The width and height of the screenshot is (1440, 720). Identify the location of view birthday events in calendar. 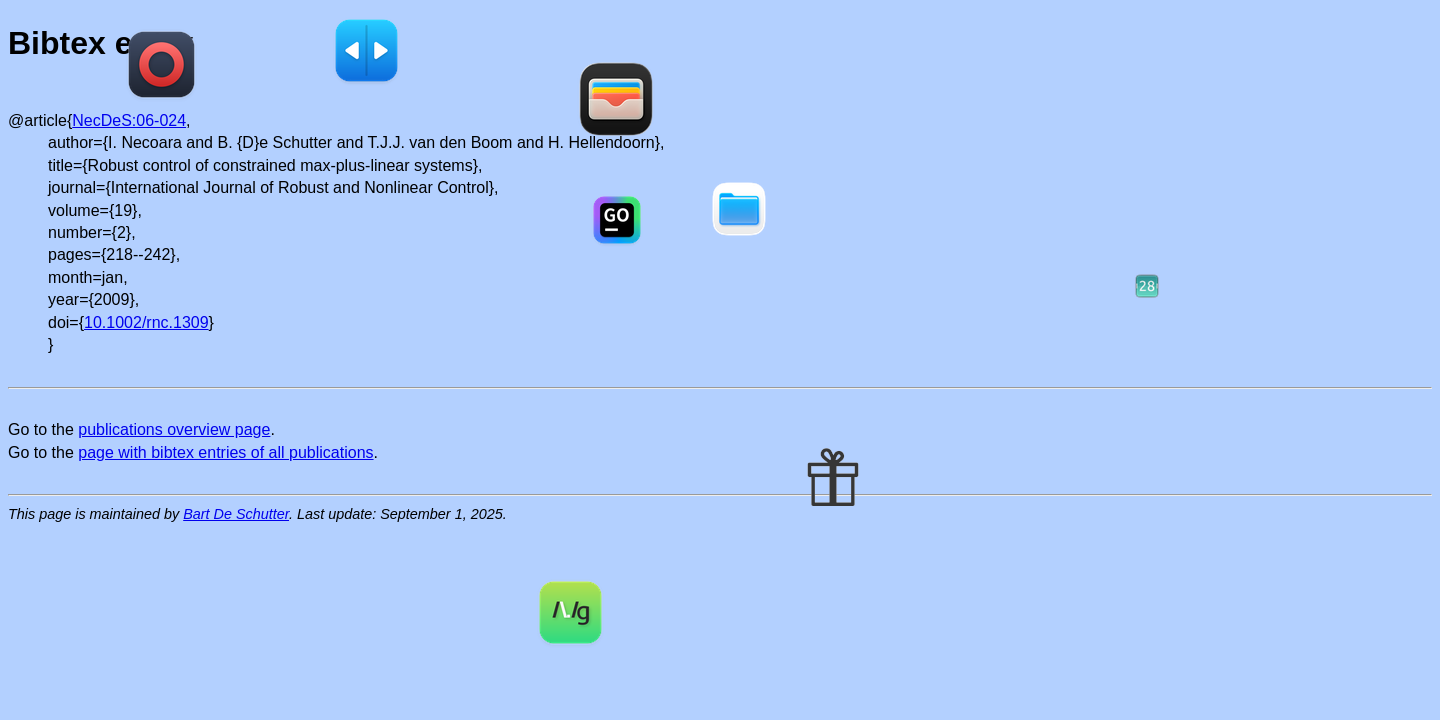
(833, 477).